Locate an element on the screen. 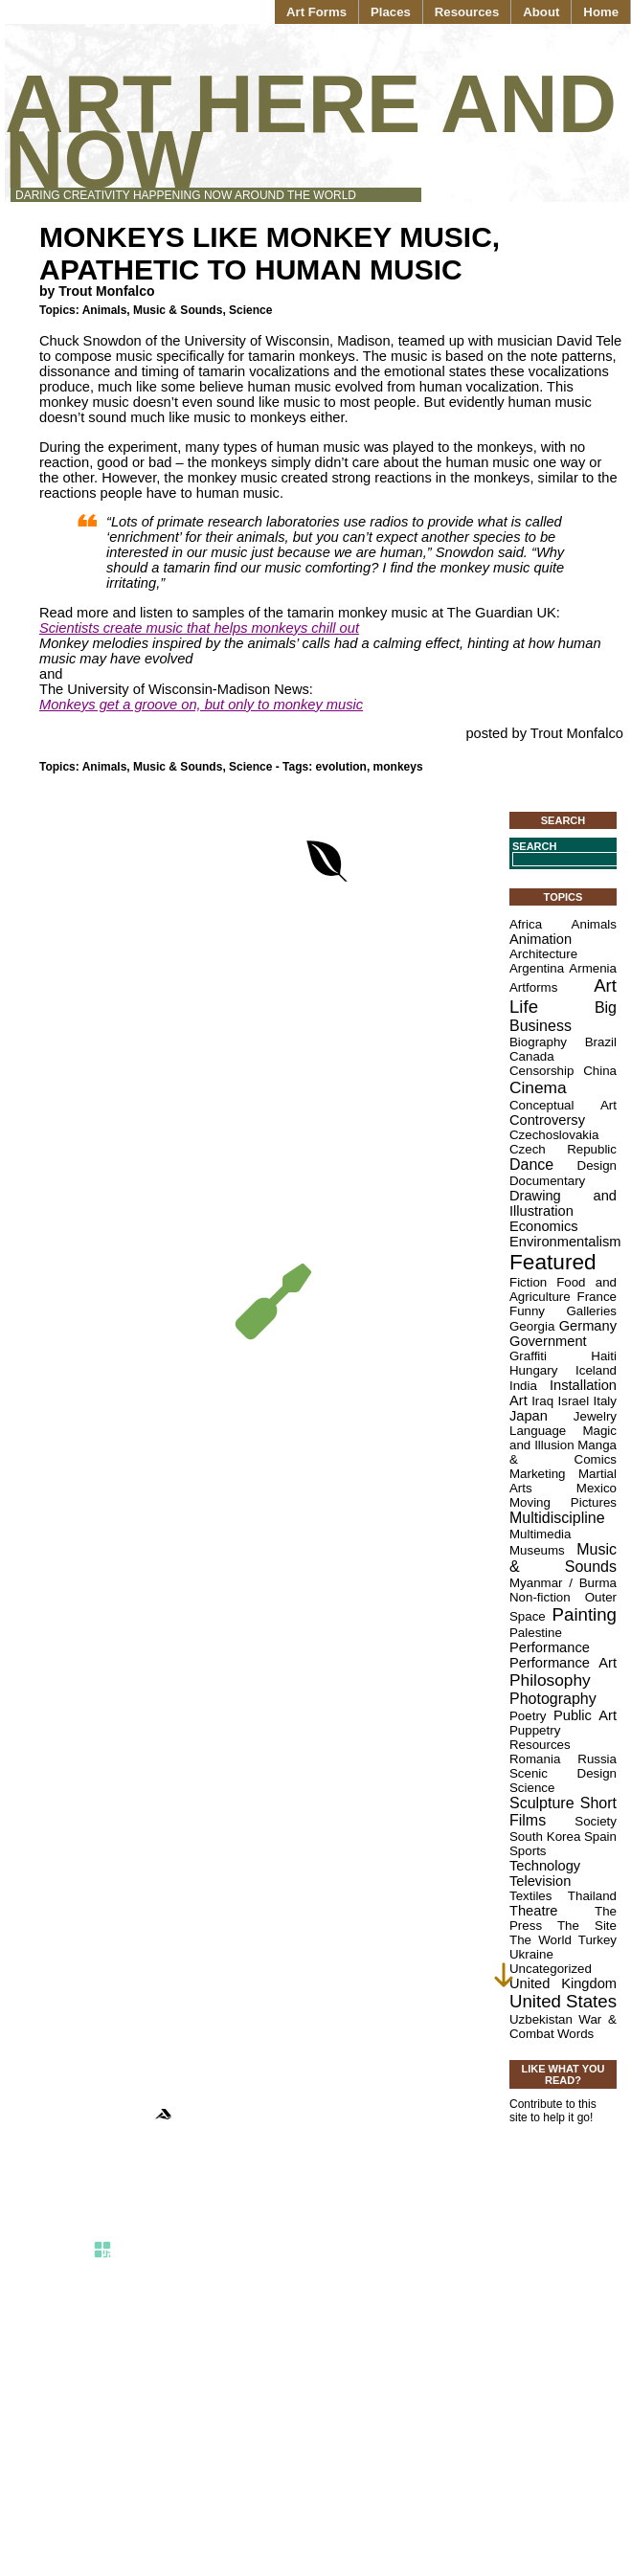  access settings or configuration options is located at coordinates (273, 1301).